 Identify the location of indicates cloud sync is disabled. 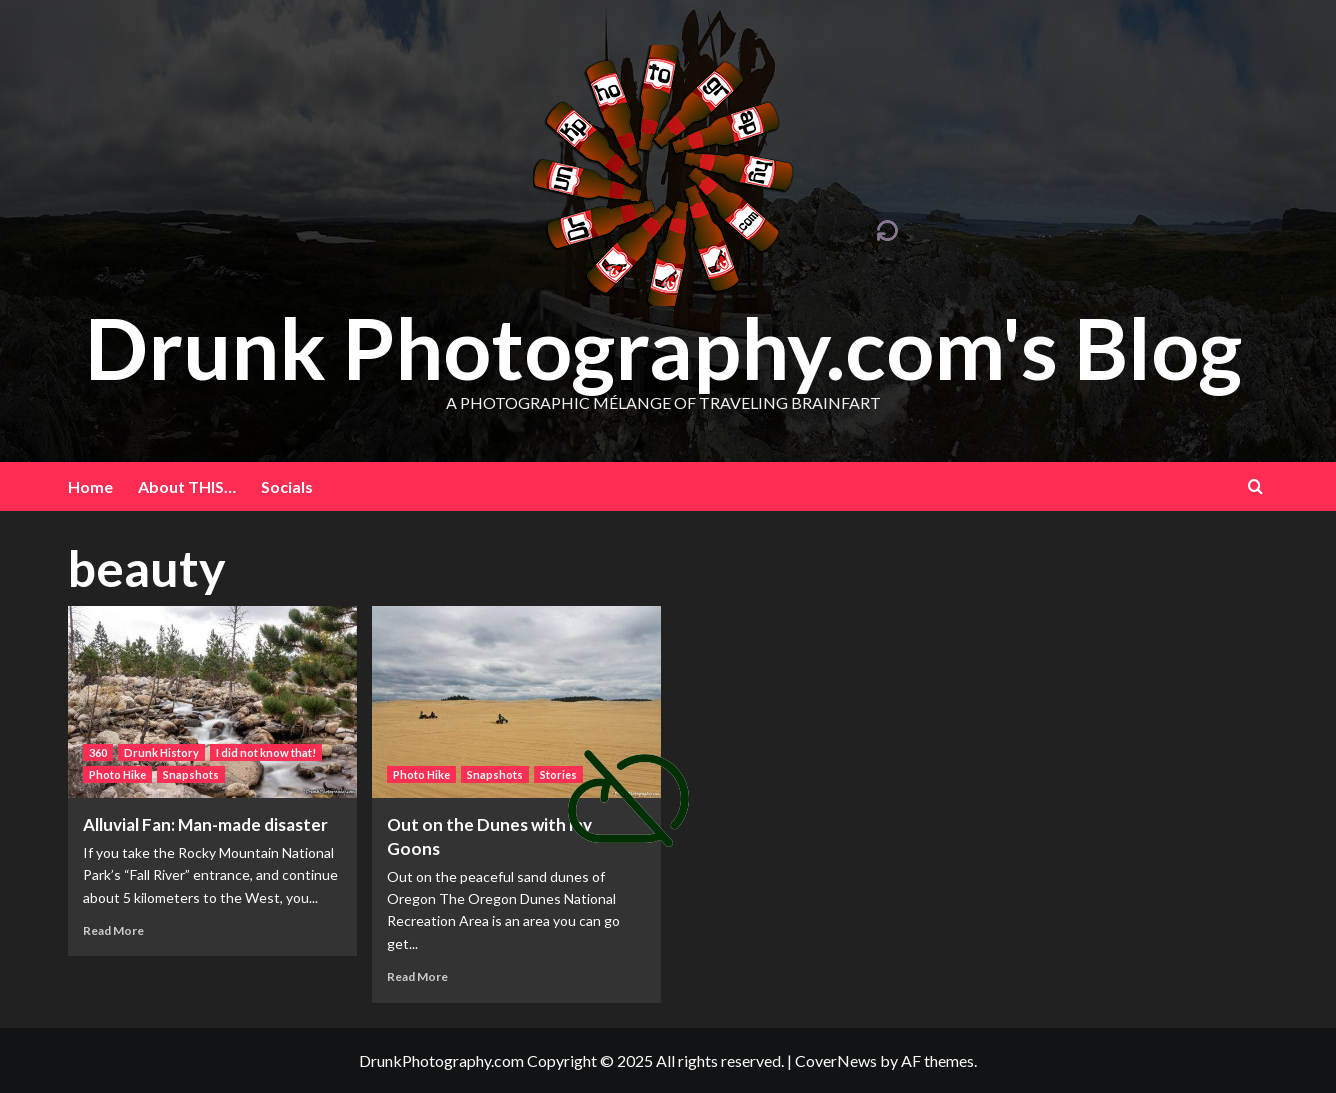
(628, 798).